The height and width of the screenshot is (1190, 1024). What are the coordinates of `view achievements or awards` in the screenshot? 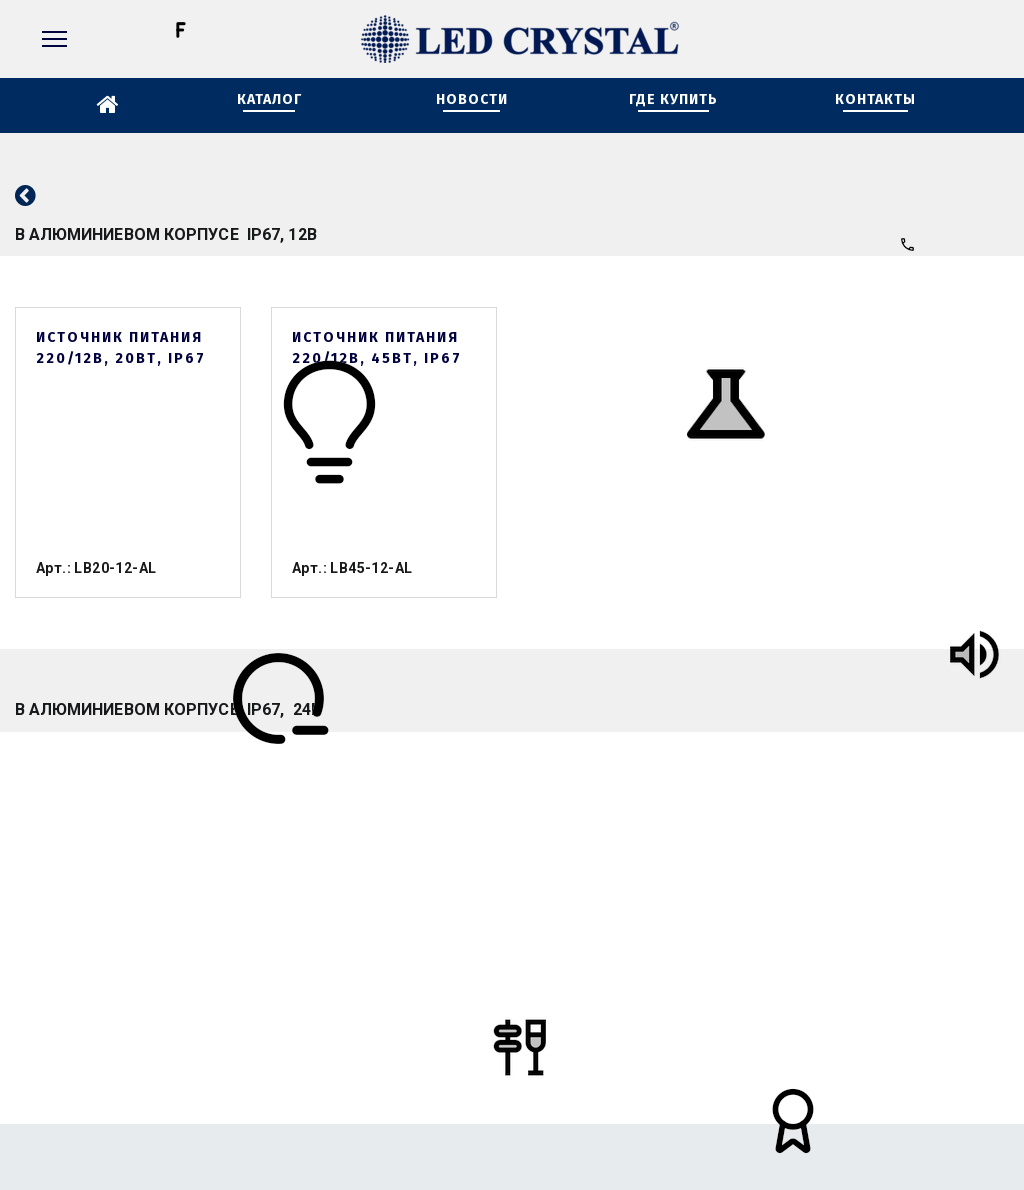 It's located at (793, 1121).